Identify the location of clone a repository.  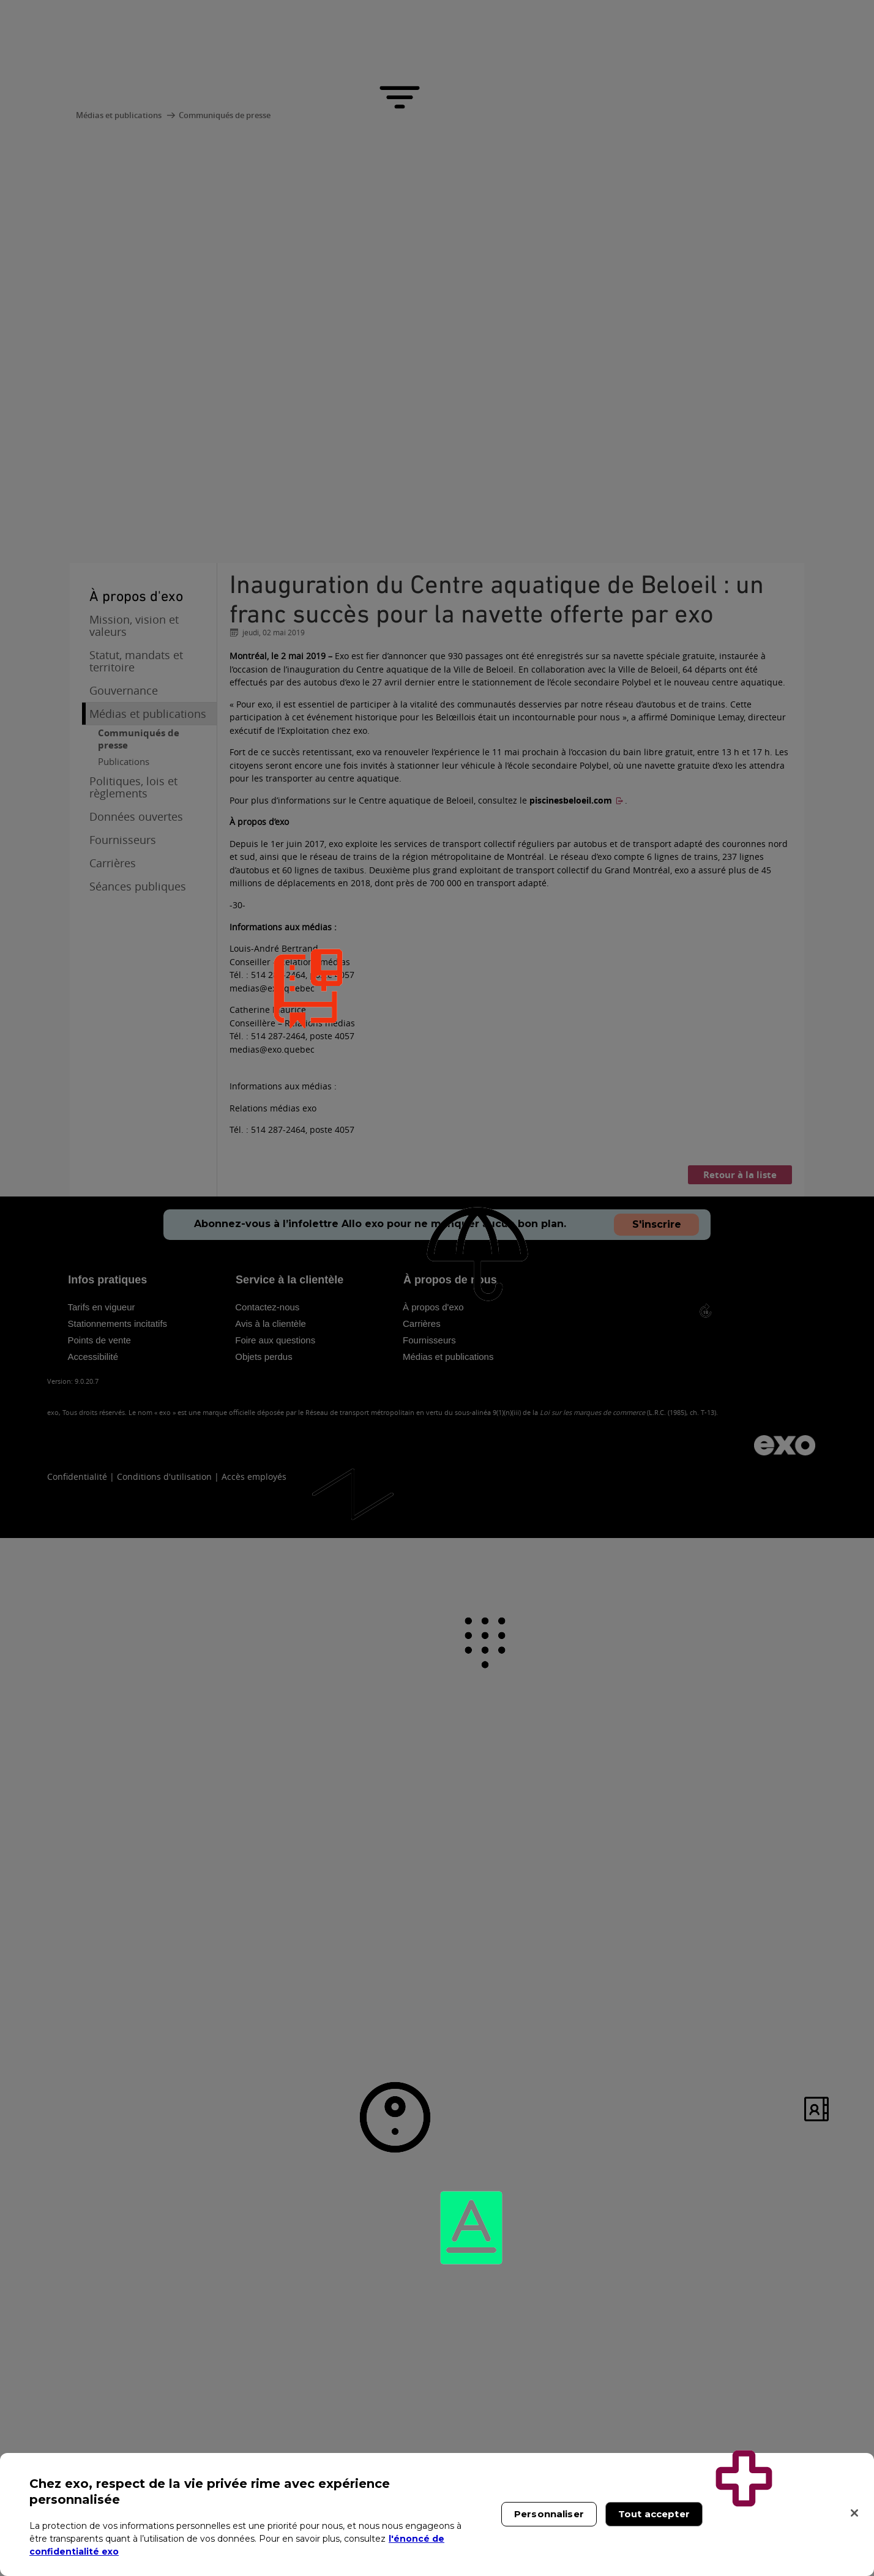
(305, 986).